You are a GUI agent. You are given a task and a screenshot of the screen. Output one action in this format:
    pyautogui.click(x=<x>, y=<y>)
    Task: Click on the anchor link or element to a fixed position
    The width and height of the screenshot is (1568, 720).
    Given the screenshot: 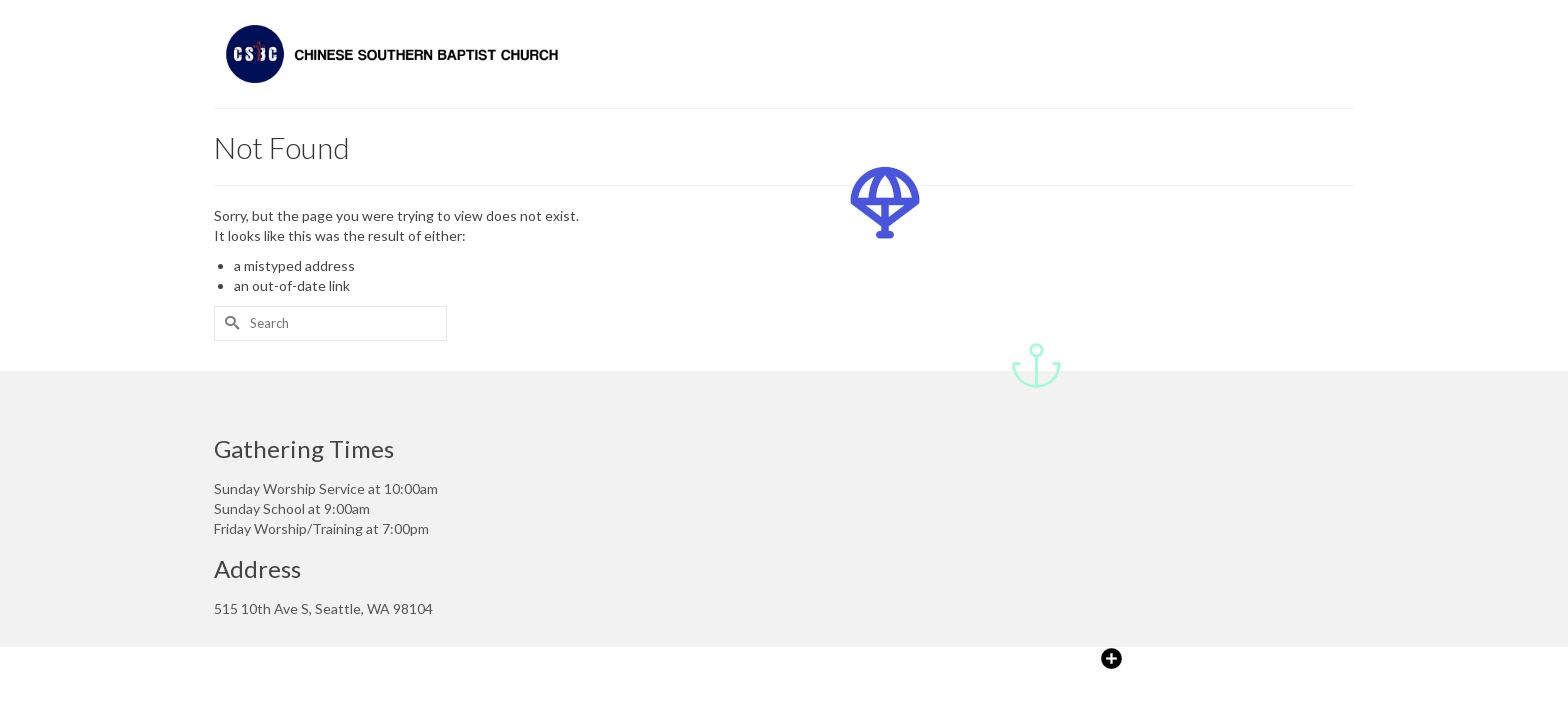 What is the action you would take?
    pyautogui.click(x=1036, y=365)
    